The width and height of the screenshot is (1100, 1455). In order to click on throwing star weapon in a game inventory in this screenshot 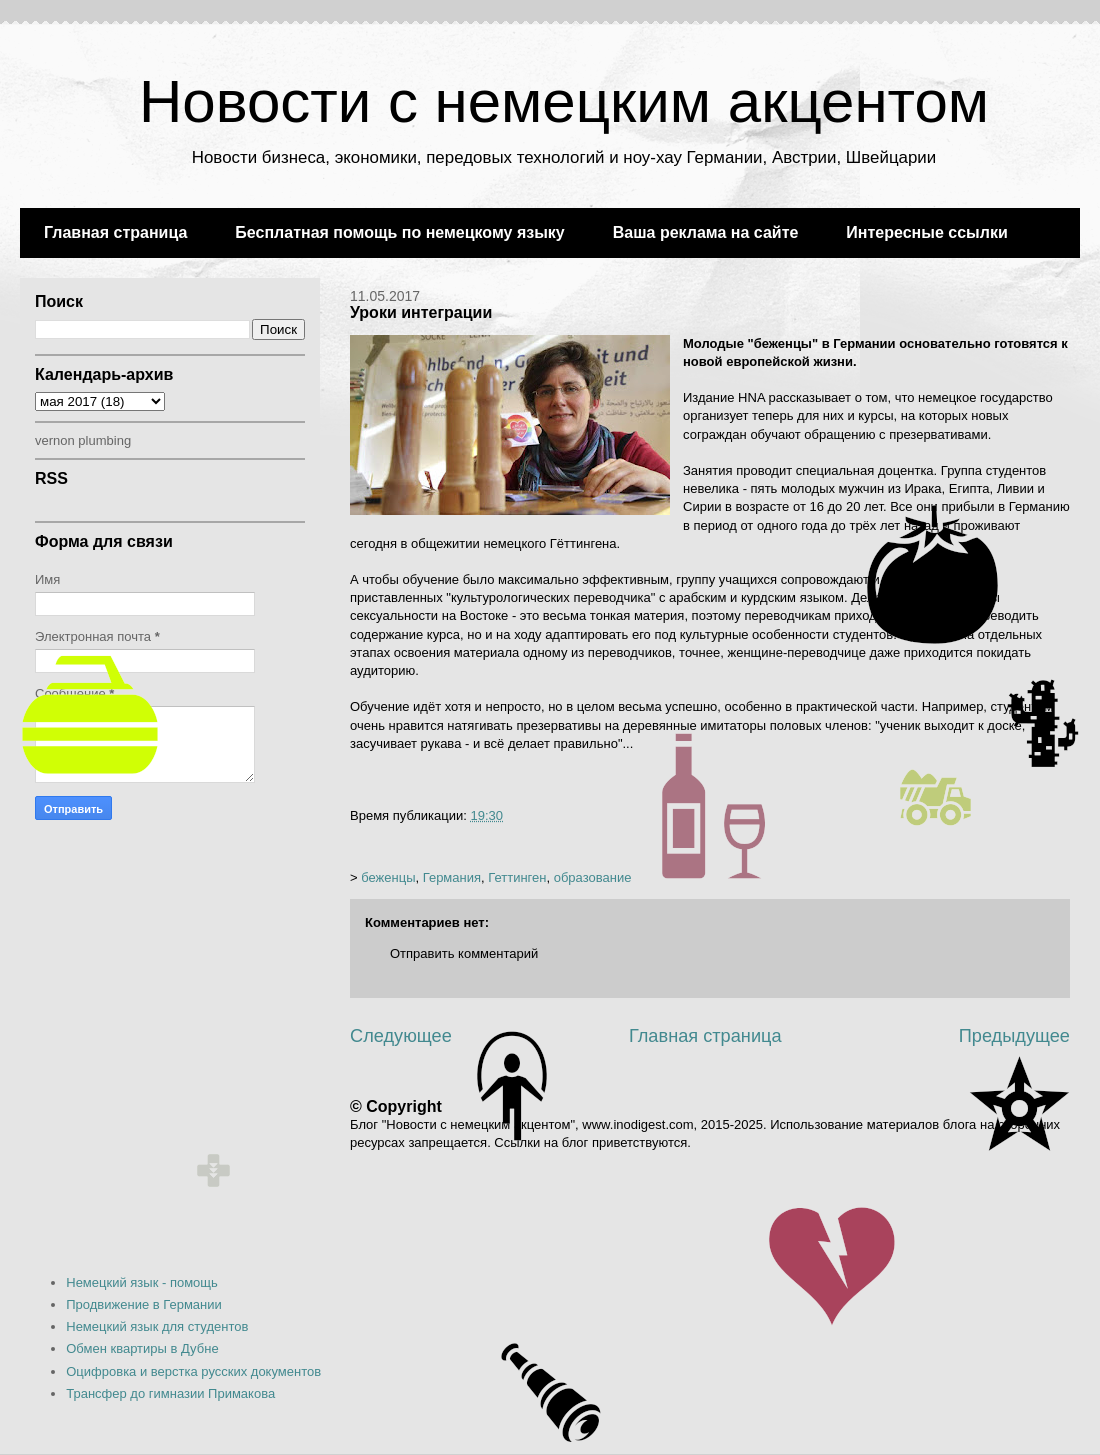, I will do `click(1019, 1103)`.